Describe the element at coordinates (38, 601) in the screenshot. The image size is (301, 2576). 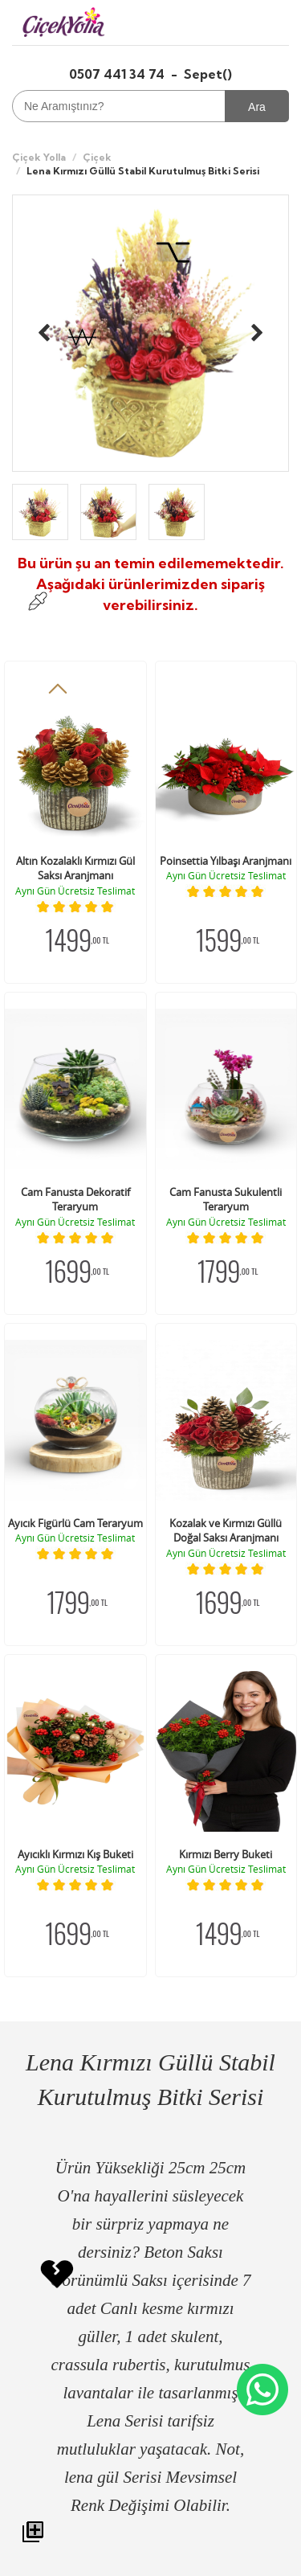
I see `sample a color from the canvas` at that location.